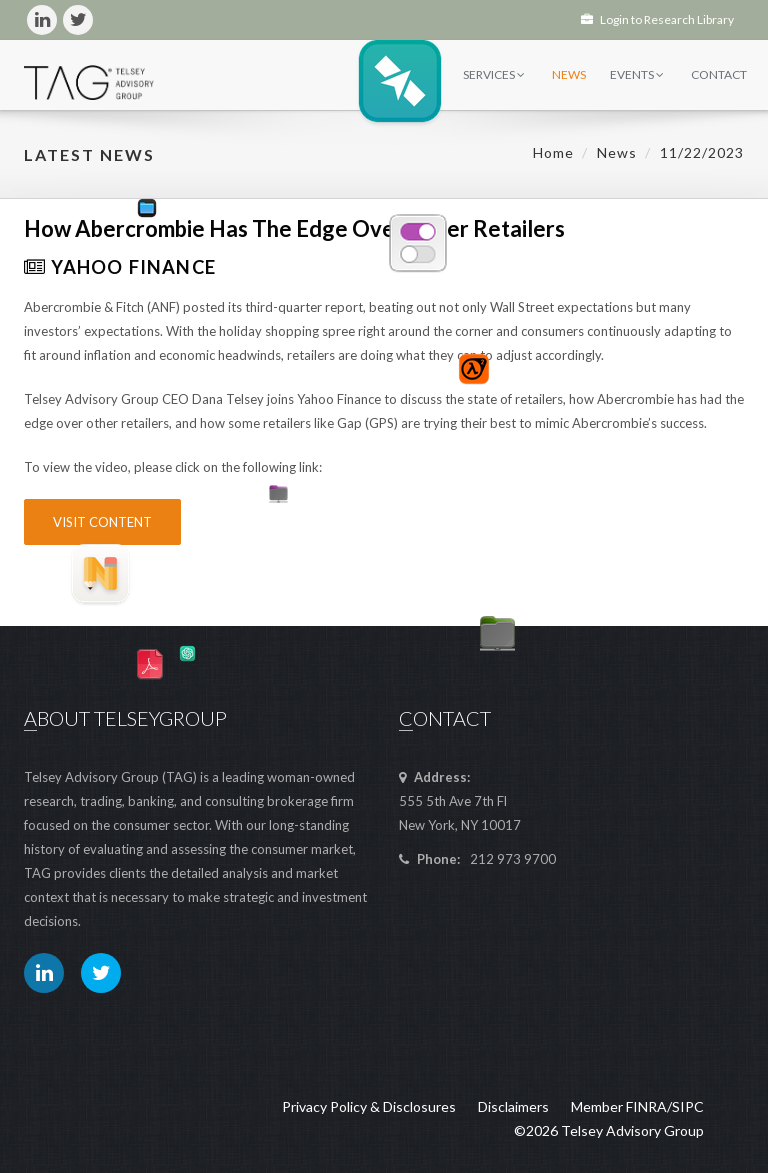 This screenshot has width=768, height=1173. What do you see at coordinates (497, 633) in the screenshot?
I see `access files stored on a remote server` at bounding box center [497, 633].